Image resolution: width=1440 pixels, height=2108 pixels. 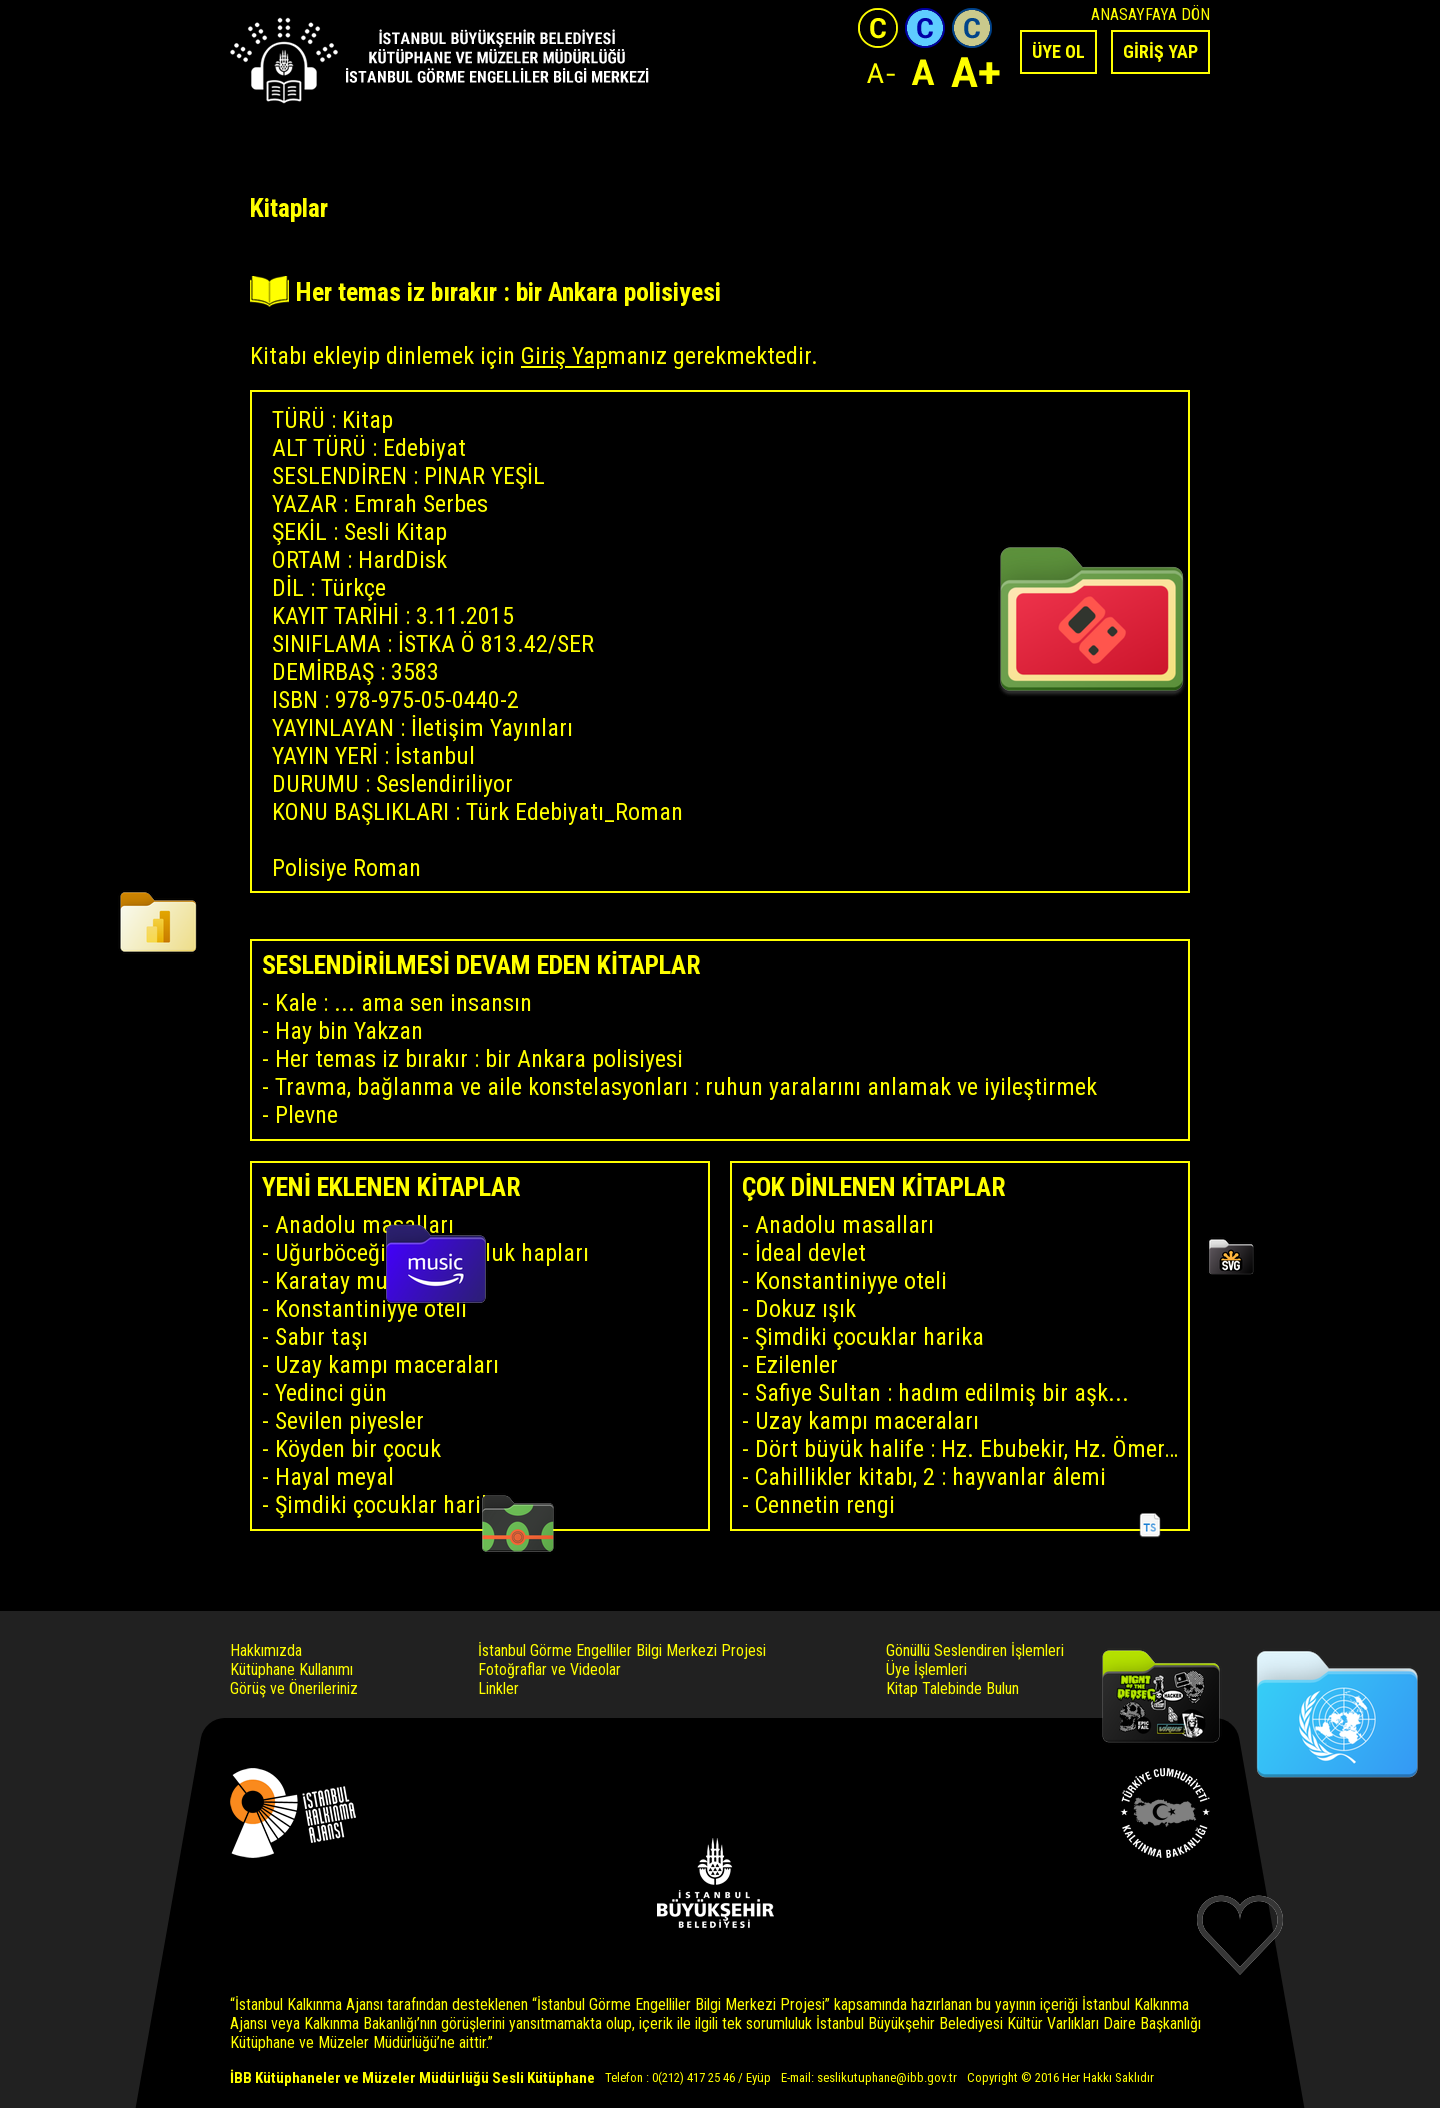 I want to click on open language learning resources folder, so click(x=1336, y=1718).